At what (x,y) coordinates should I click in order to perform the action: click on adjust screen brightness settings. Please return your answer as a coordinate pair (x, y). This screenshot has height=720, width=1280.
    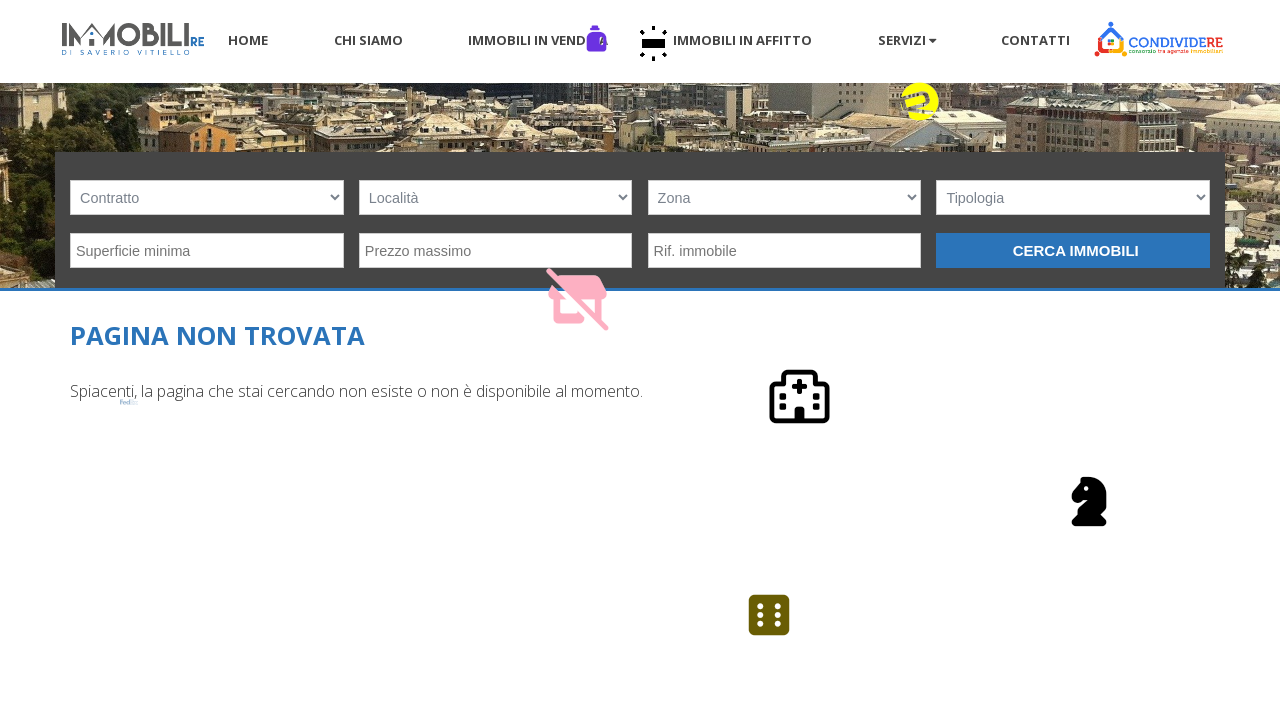
    Looking at the image, I should click on (653, 43).